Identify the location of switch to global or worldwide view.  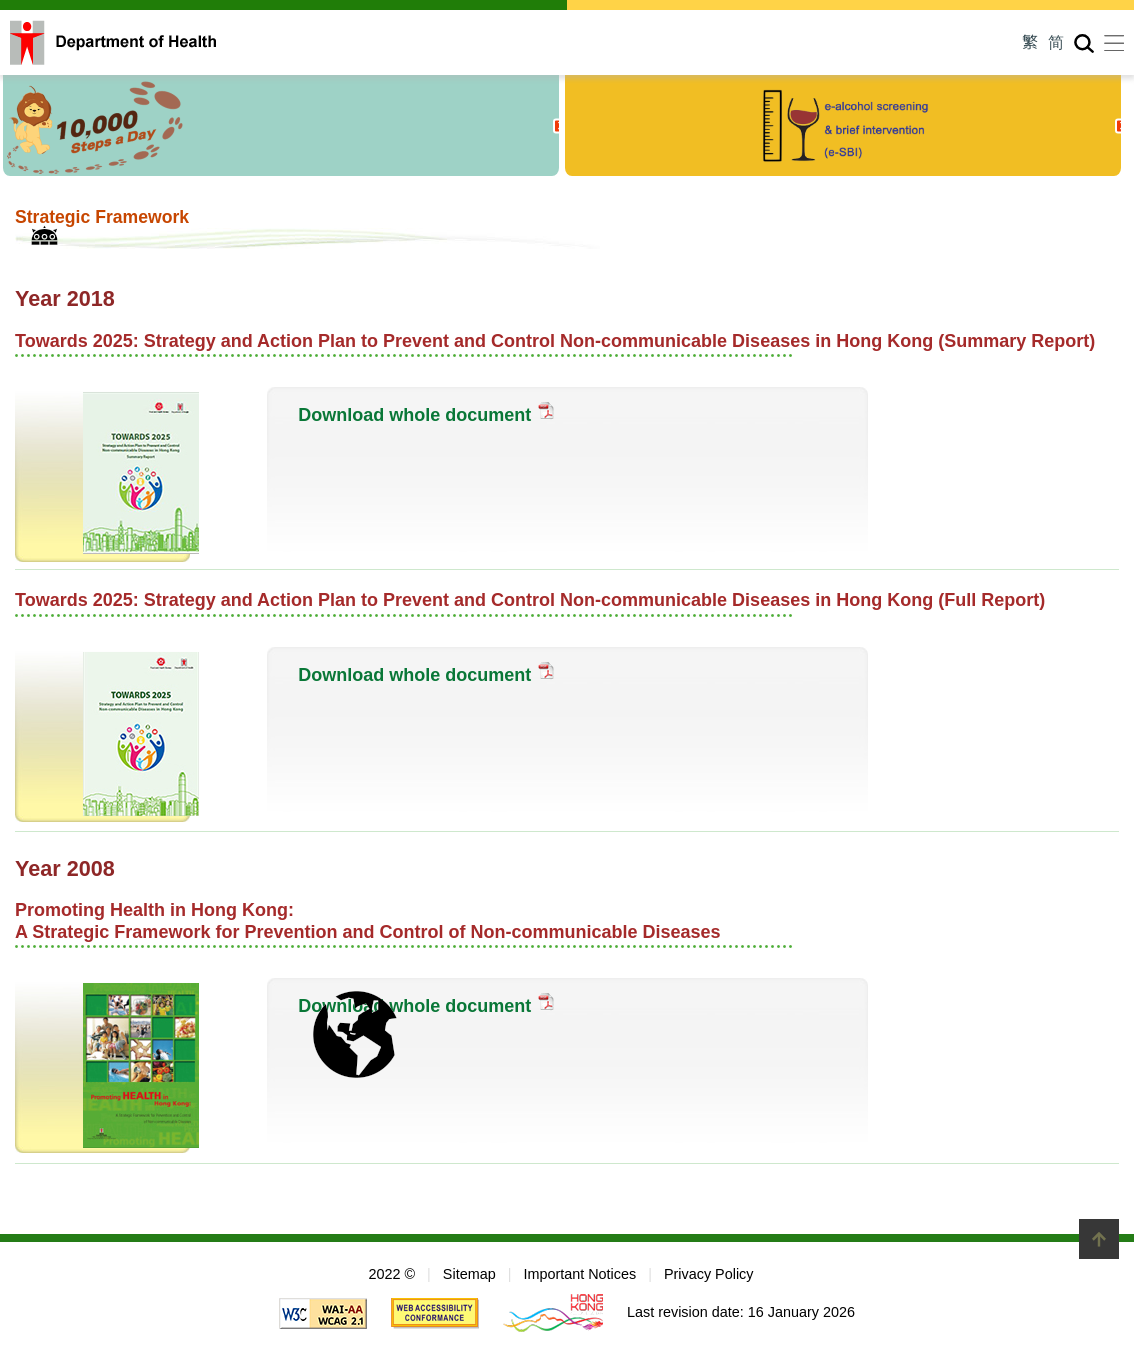
(356, 1034).